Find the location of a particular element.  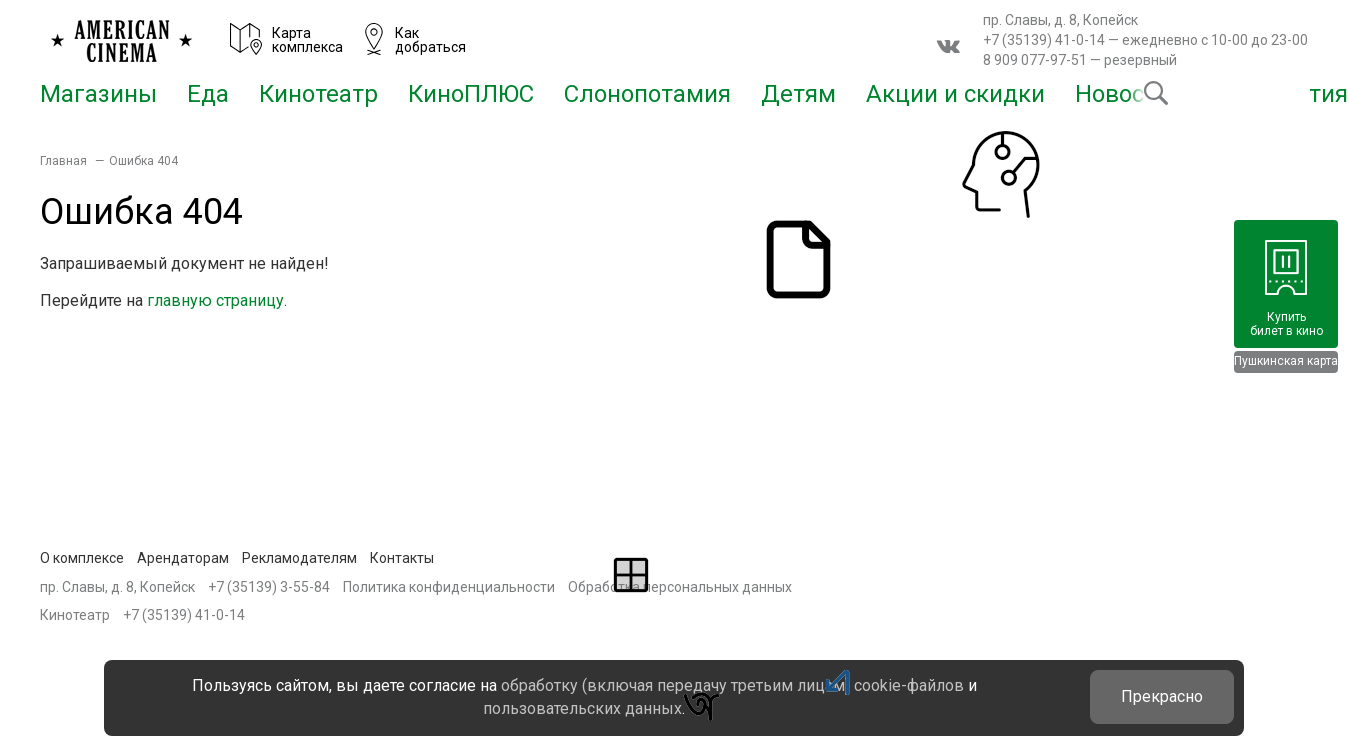

view items in grid layout is located at coordinates (631, 575).